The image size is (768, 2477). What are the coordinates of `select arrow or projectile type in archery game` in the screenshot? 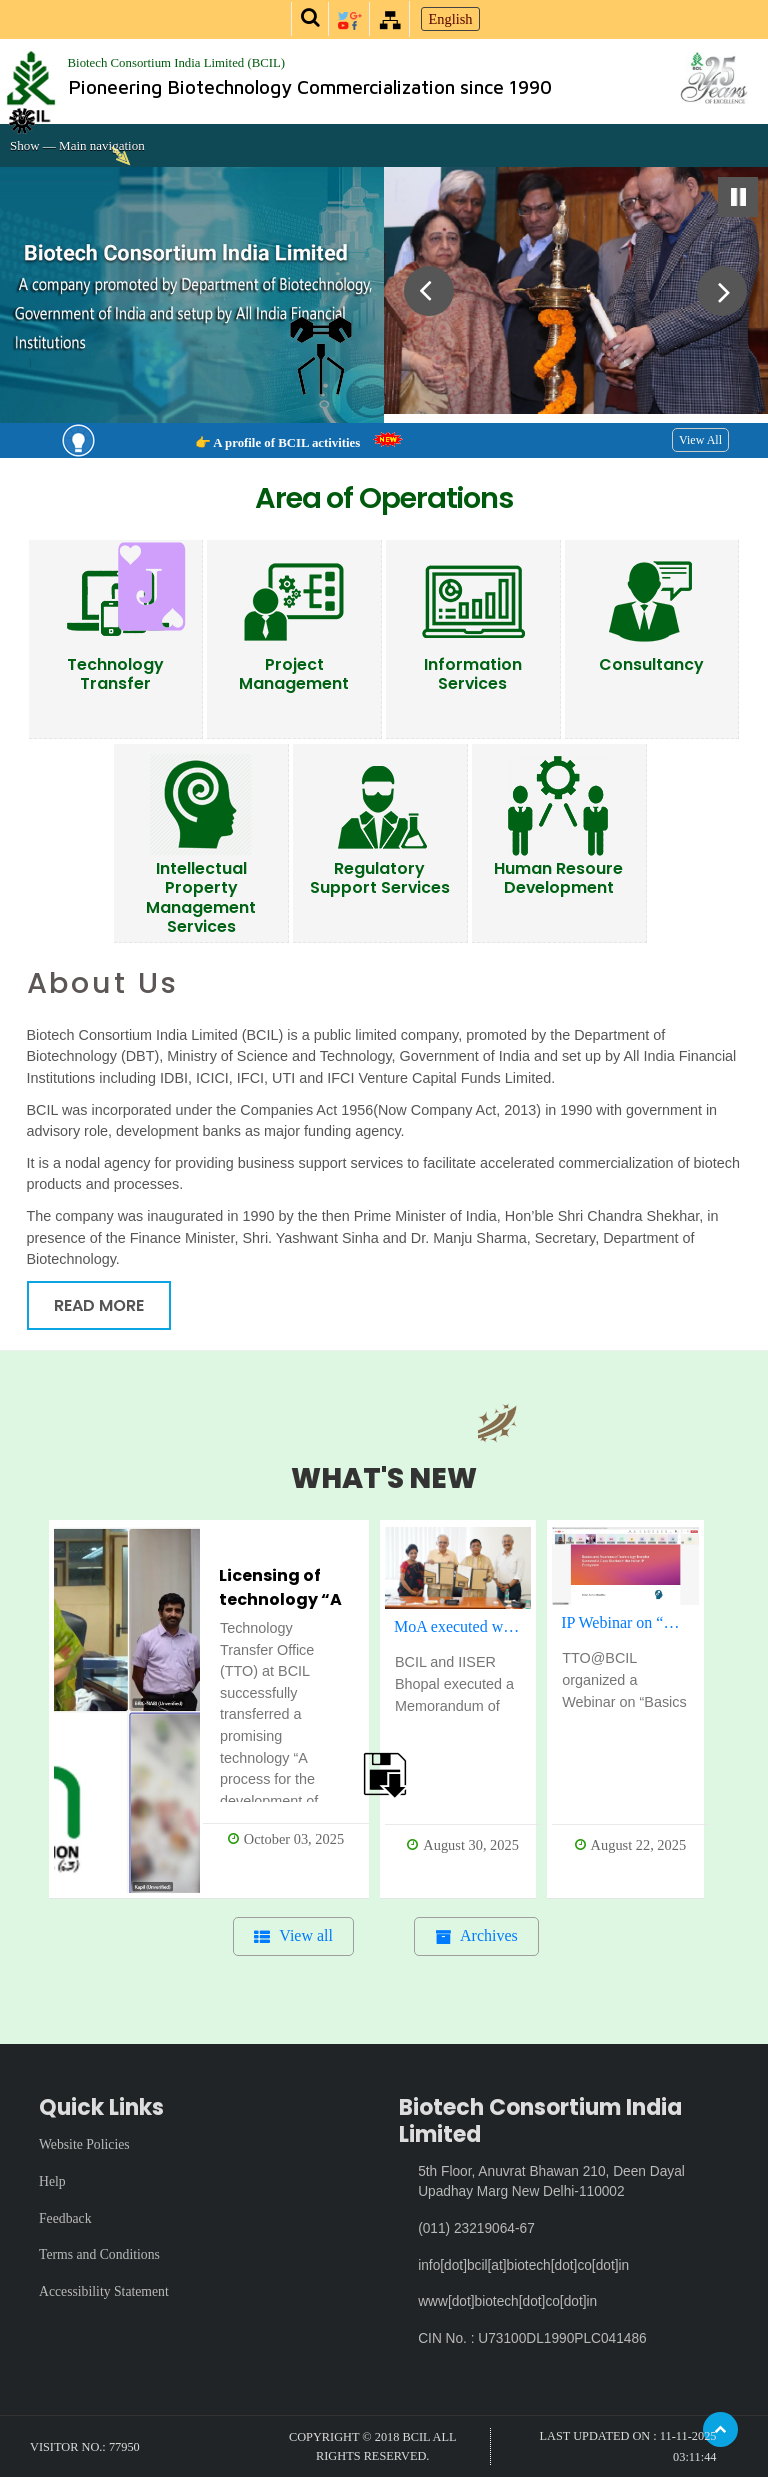 It's located at (121, 156).